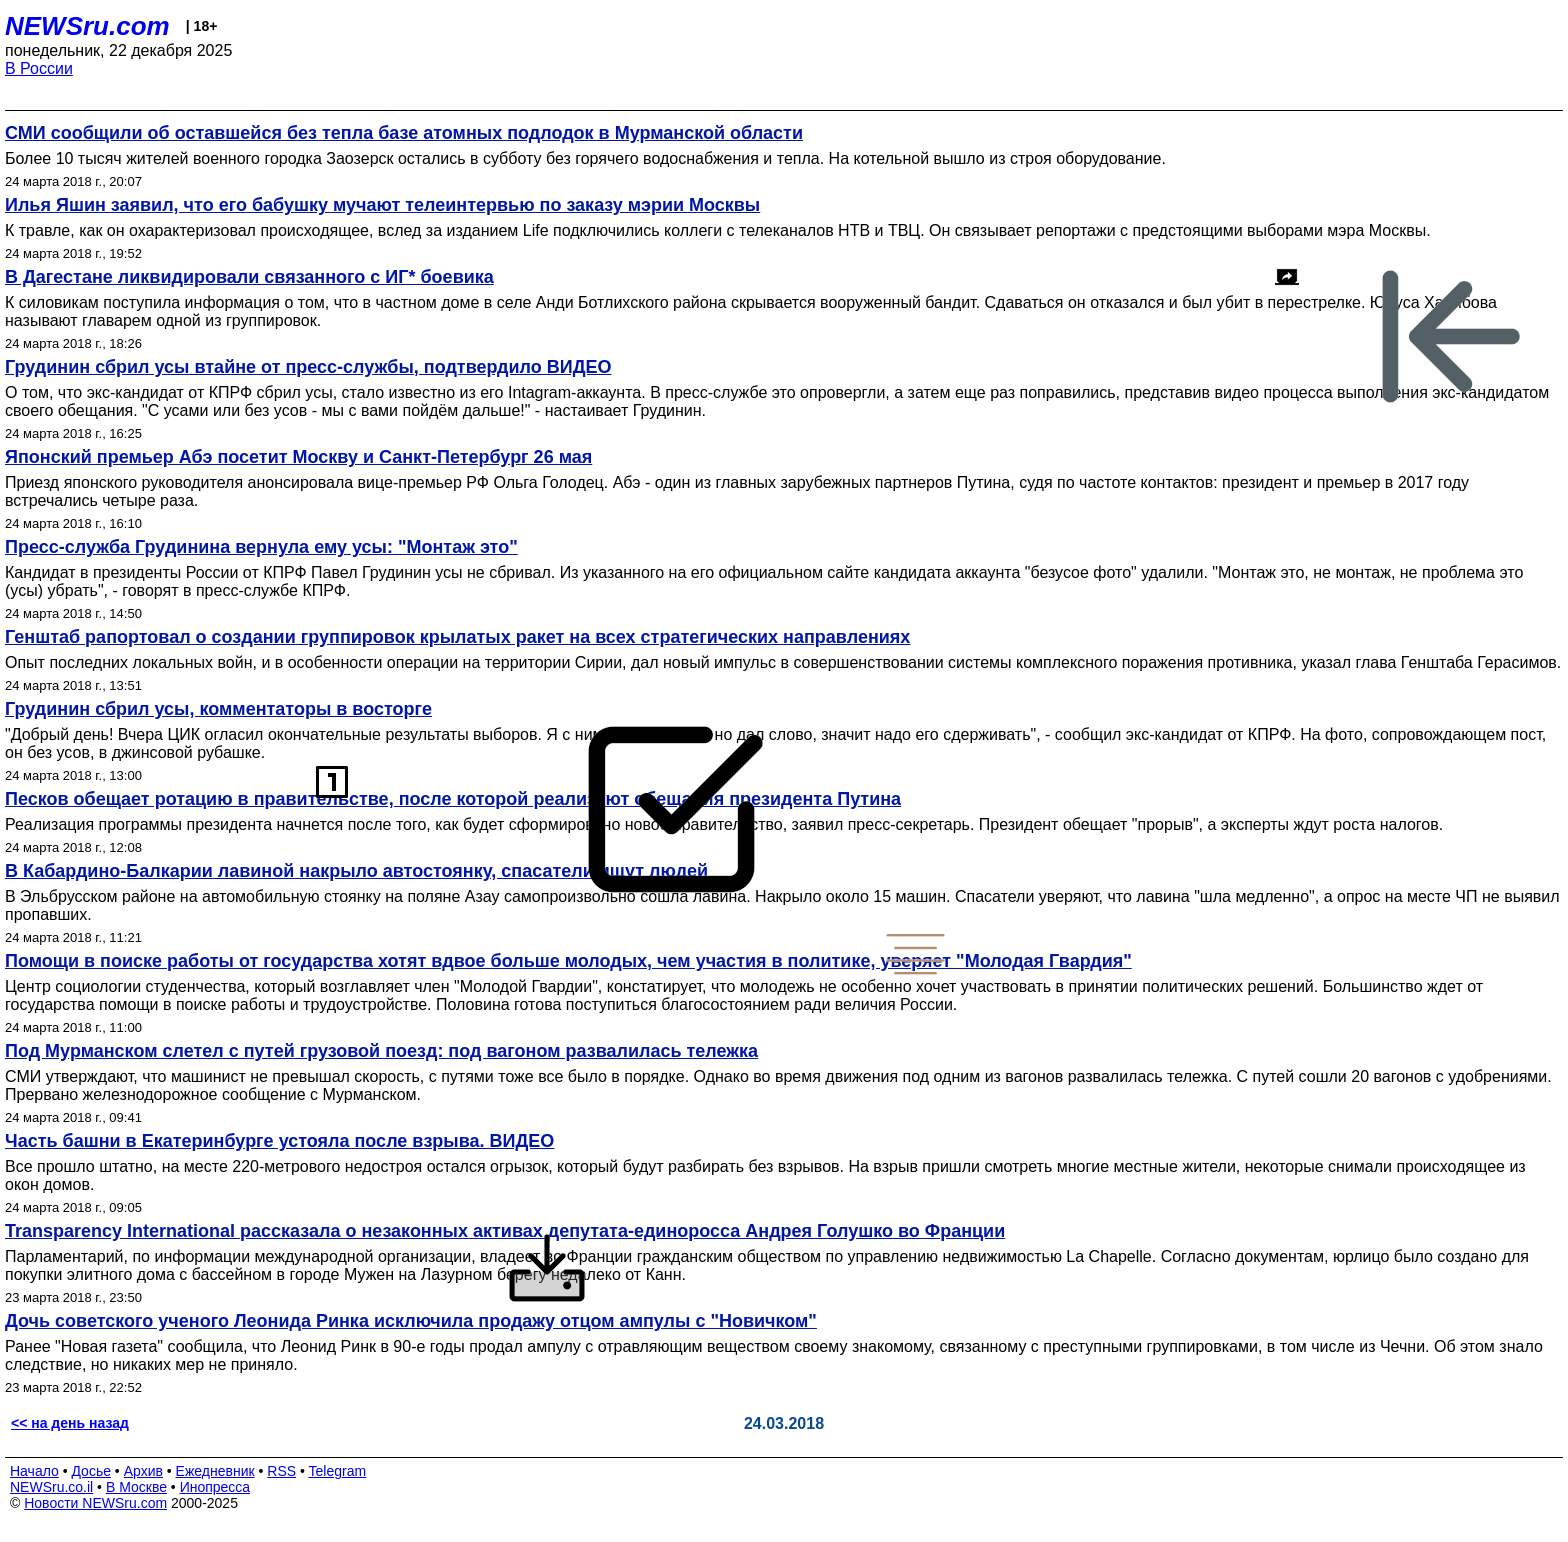  What do you see at coordinates (671, 809) in the screenshot?
I see `mark item as complete` at bounding box center [671, 809].